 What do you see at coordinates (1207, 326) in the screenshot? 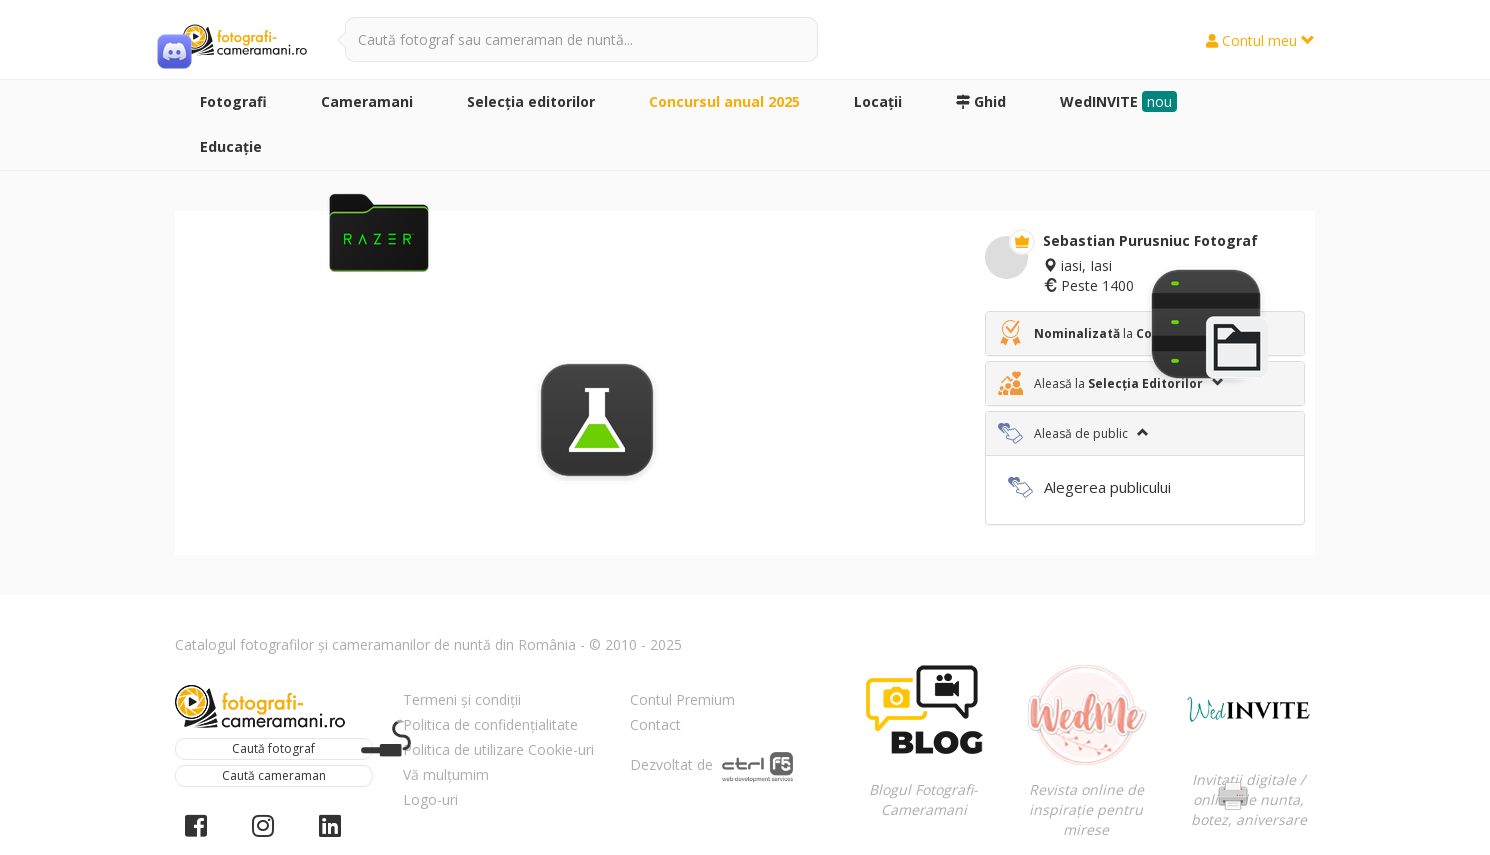
I see `configure ftp server settings` at bounding box center [1207, 326].